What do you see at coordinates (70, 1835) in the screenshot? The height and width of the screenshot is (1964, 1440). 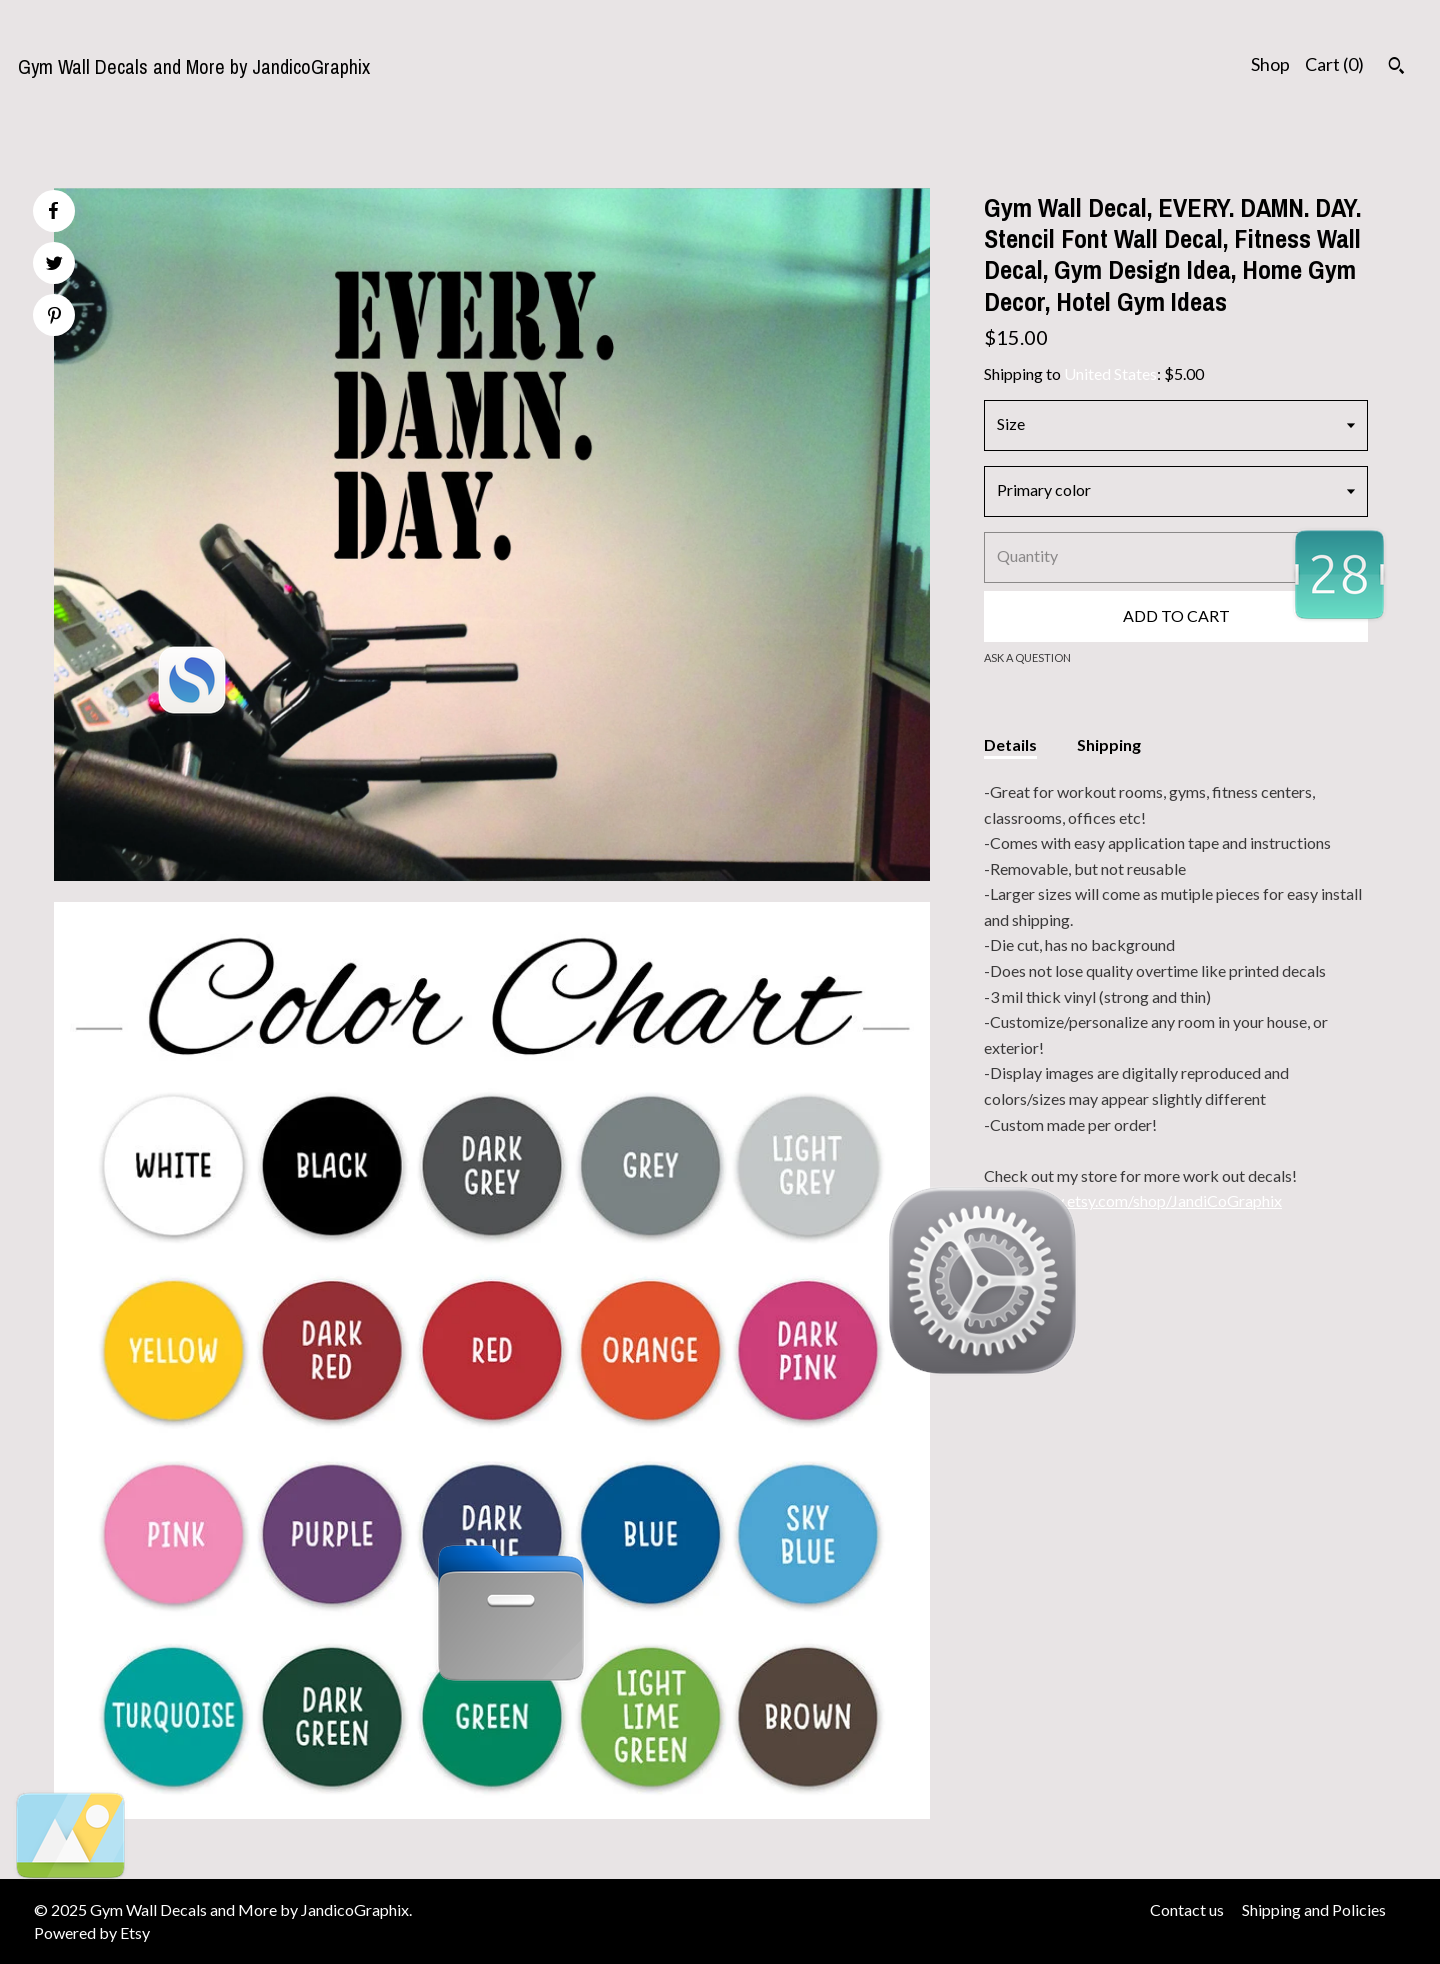 I see `open the photos app` at bounding box center [70, 1835].